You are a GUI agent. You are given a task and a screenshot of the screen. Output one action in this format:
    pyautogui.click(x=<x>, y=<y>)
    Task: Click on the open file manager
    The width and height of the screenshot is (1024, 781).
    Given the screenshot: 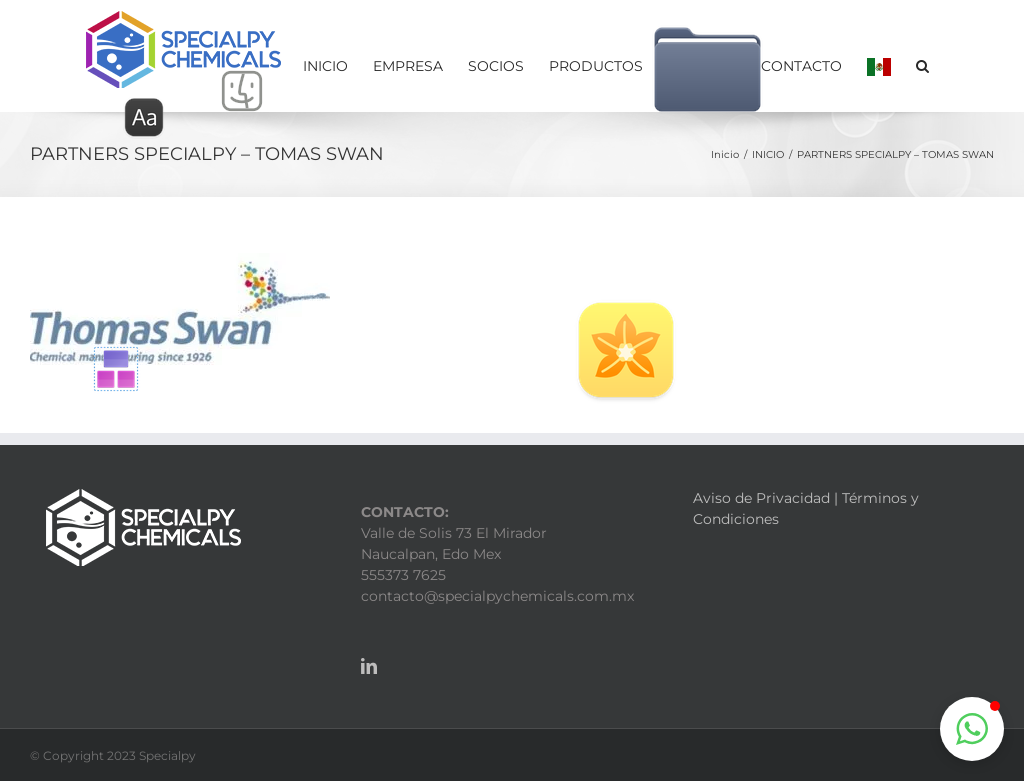 What is the action you would take?
    pyautogui.click(x=242, y=91)
    